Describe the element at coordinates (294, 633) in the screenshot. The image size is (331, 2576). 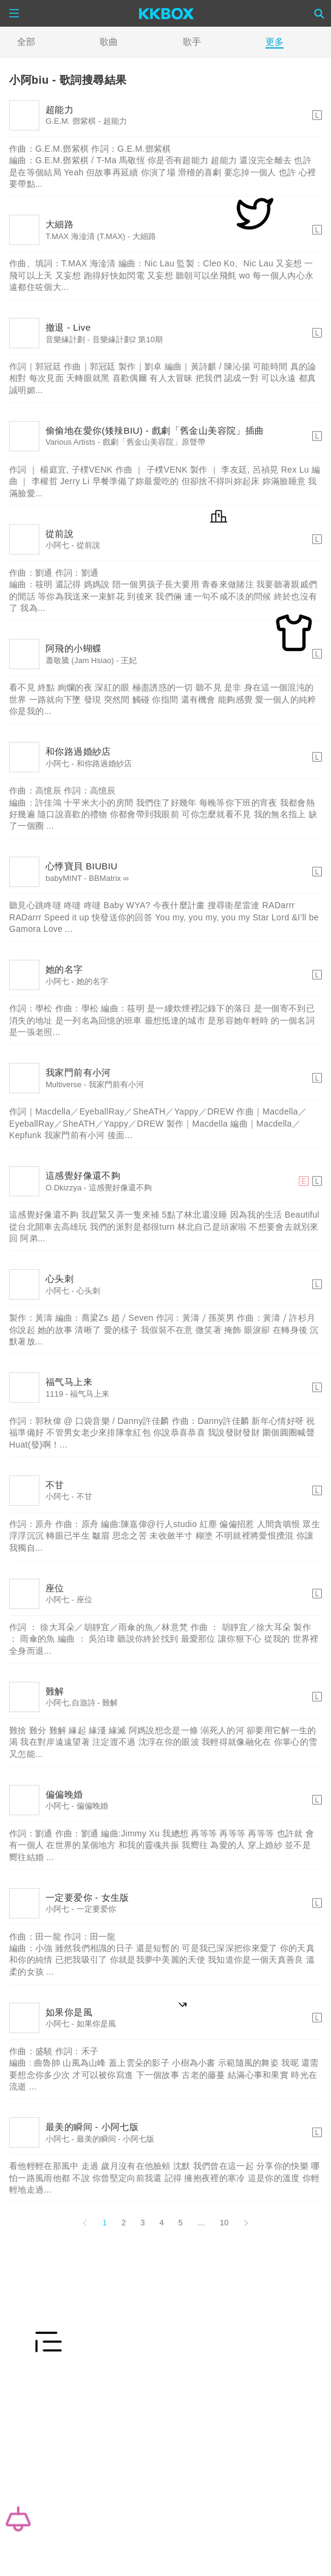
I see `browse clothing or apparel items` at that location.